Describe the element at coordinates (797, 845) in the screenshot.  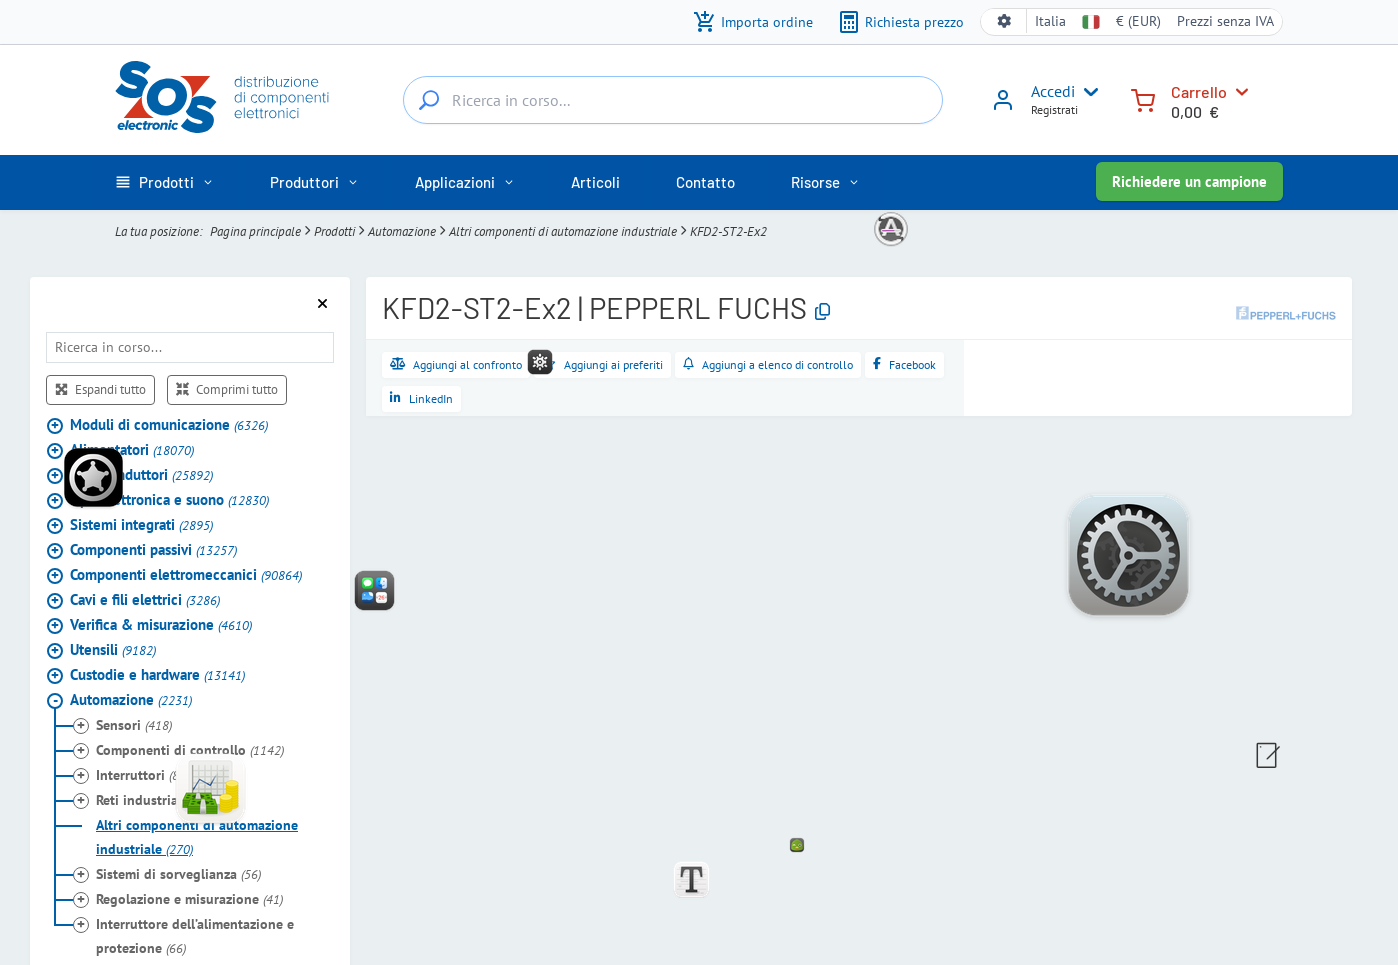
I see `open choqok microblogging client` at that location.